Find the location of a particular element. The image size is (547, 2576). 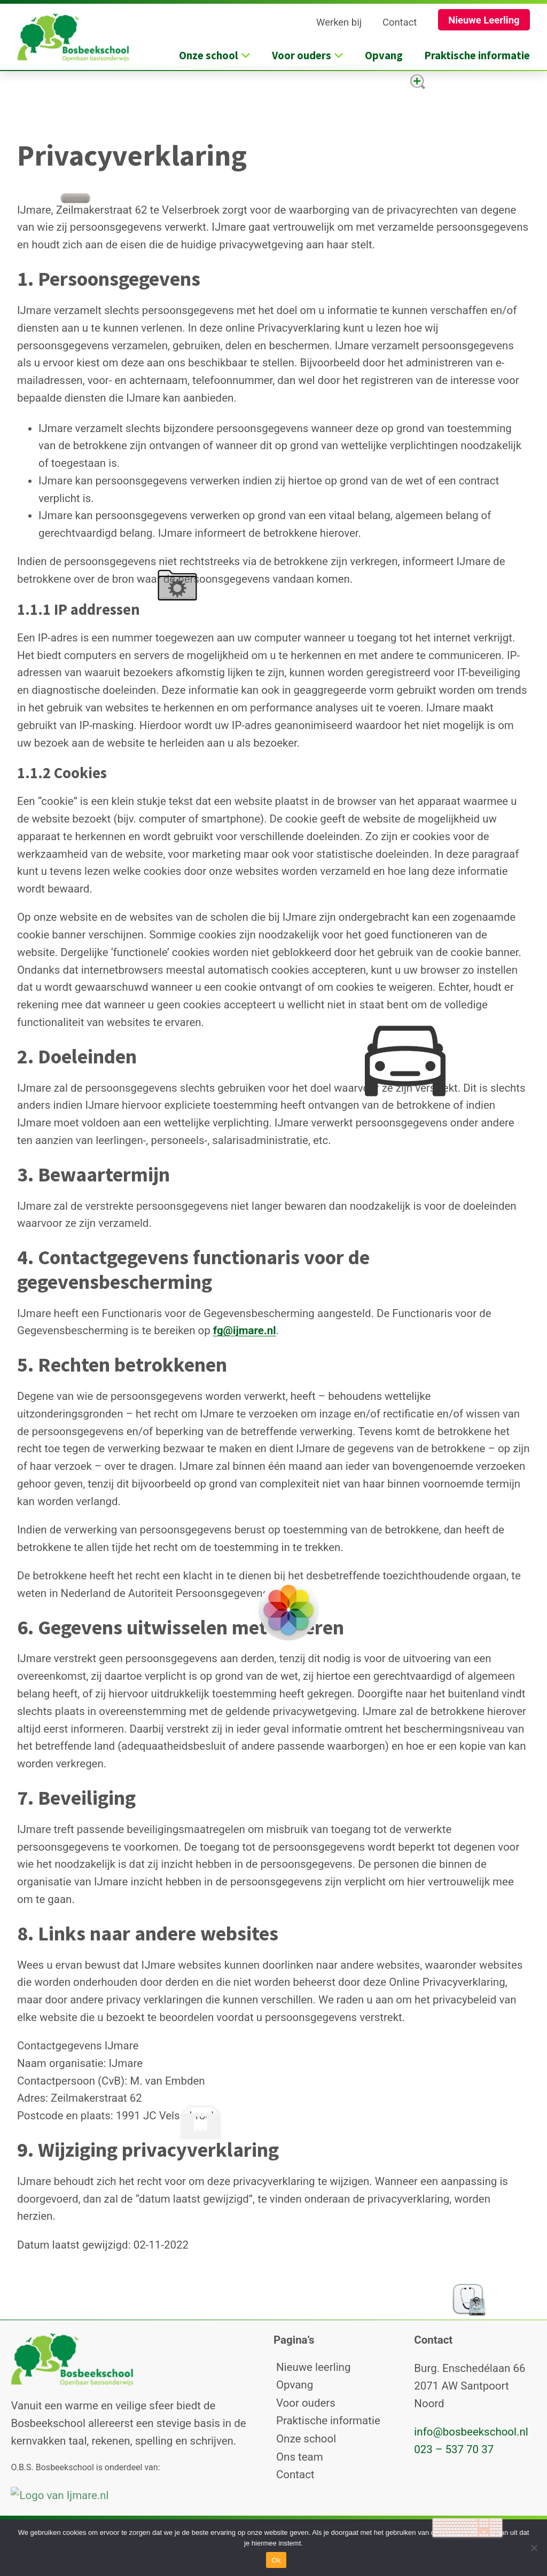

open photos preferences or settings is located at coordinates (288, 1610).